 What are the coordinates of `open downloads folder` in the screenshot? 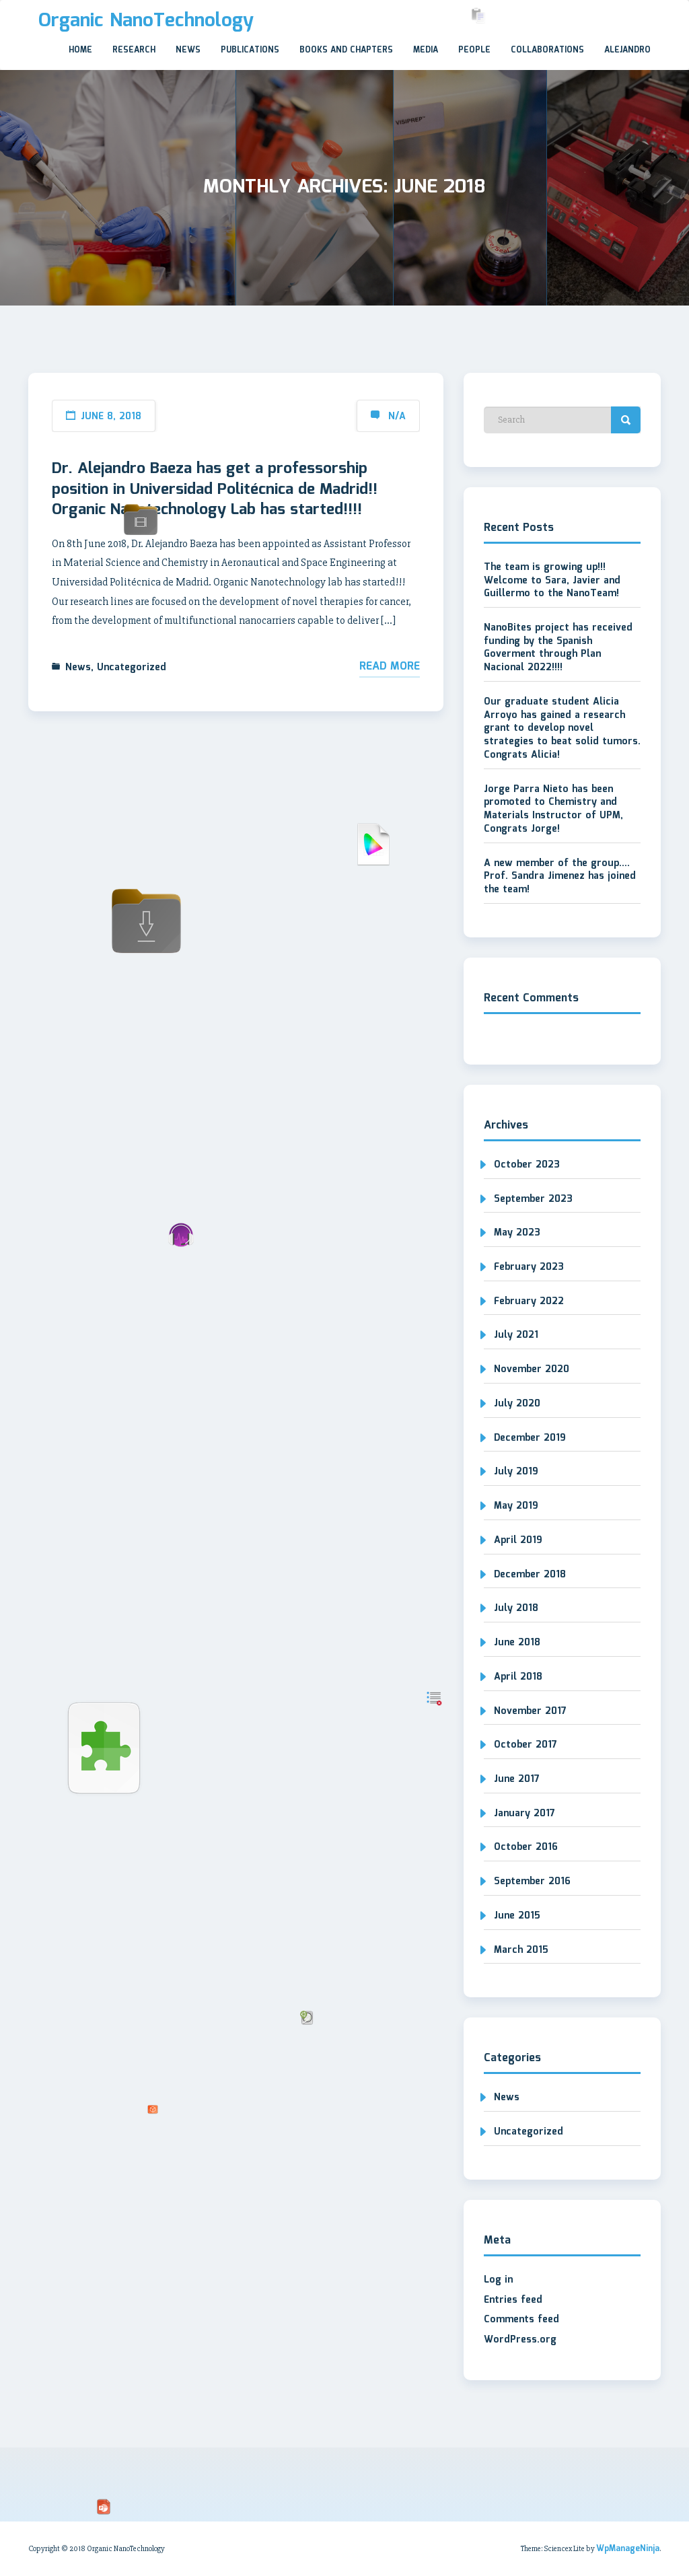 It's located at (146, 921).